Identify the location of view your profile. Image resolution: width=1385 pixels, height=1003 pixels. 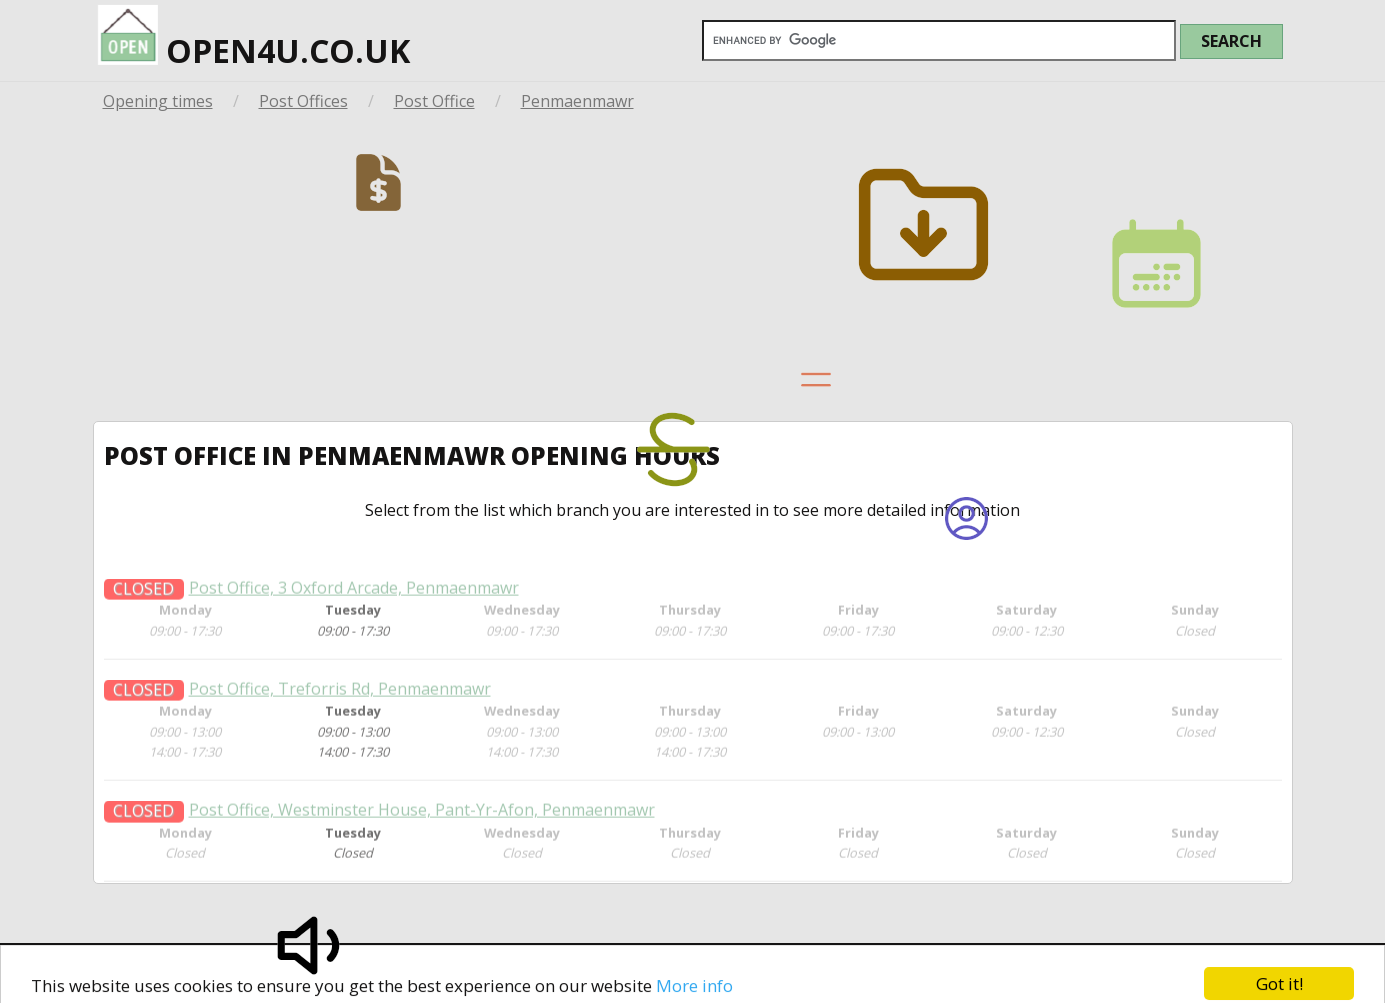
(966, 518).